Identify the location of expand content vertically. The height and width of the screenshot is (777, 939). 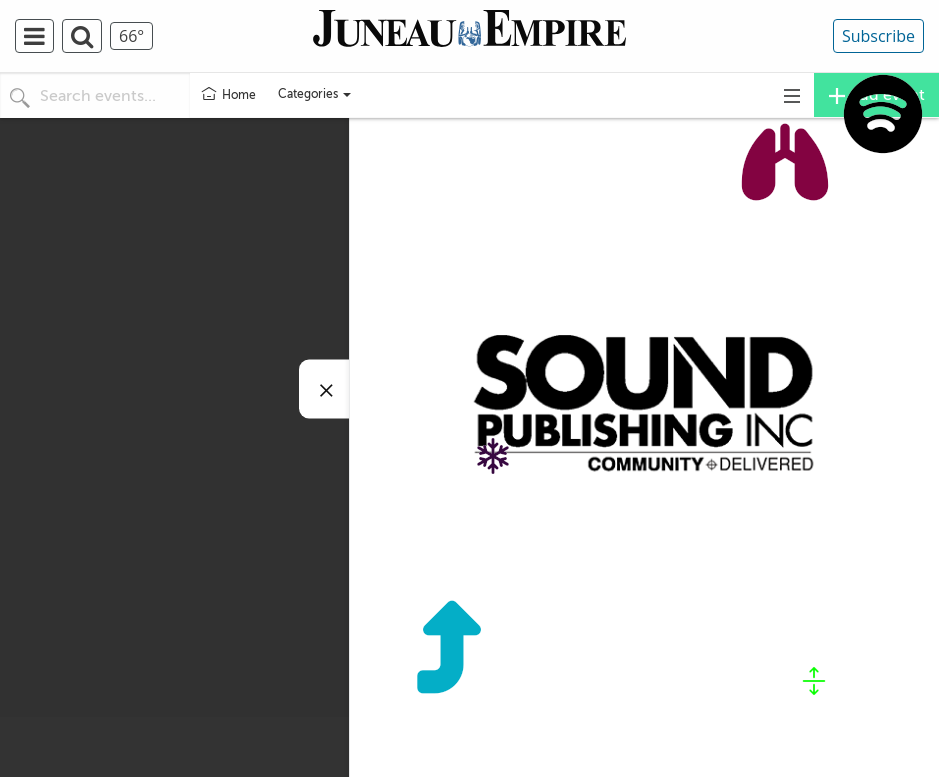
(814, 681).